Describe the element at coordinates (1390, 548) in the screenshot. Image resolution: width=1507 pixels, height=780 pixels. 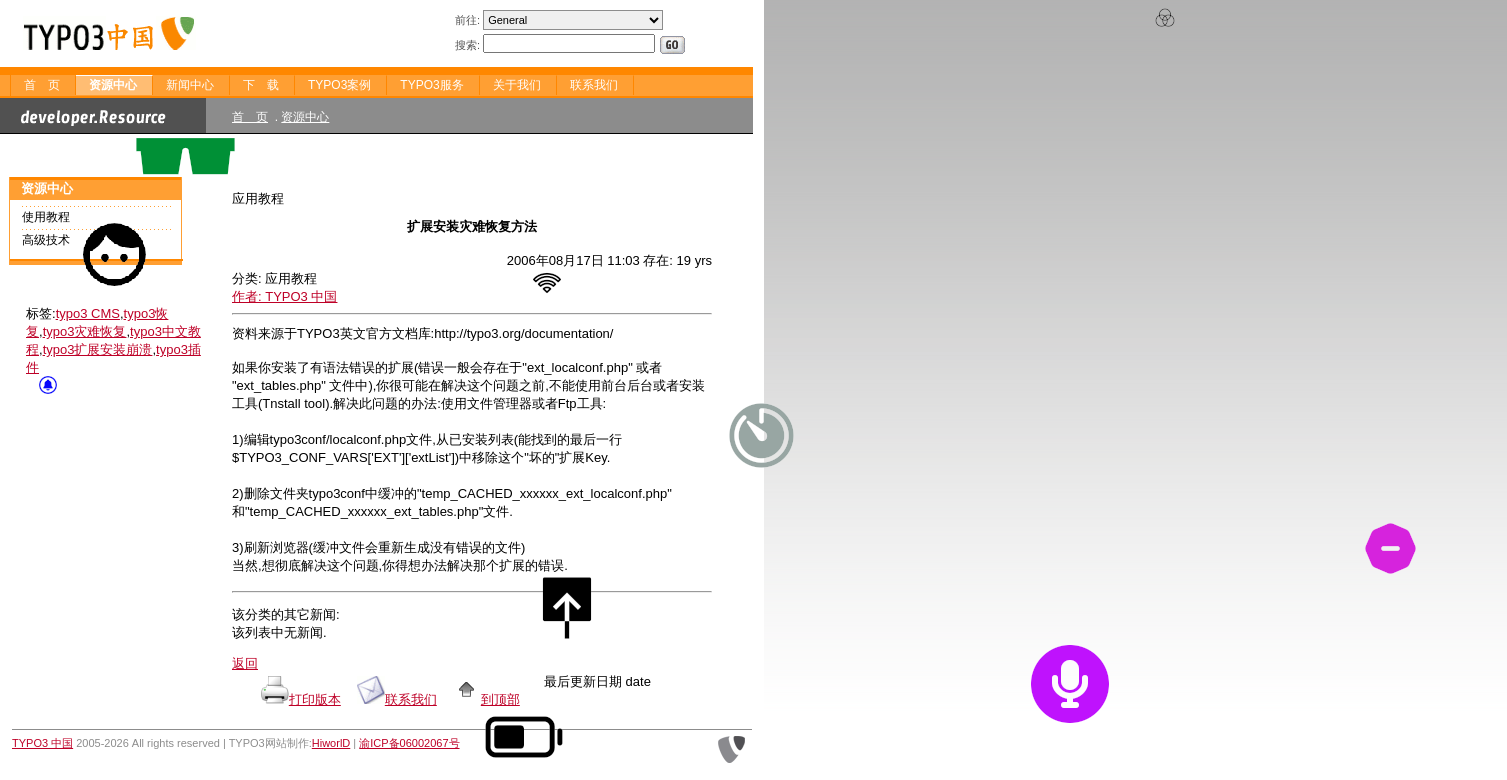
I see `remove or delete an item` at that location.